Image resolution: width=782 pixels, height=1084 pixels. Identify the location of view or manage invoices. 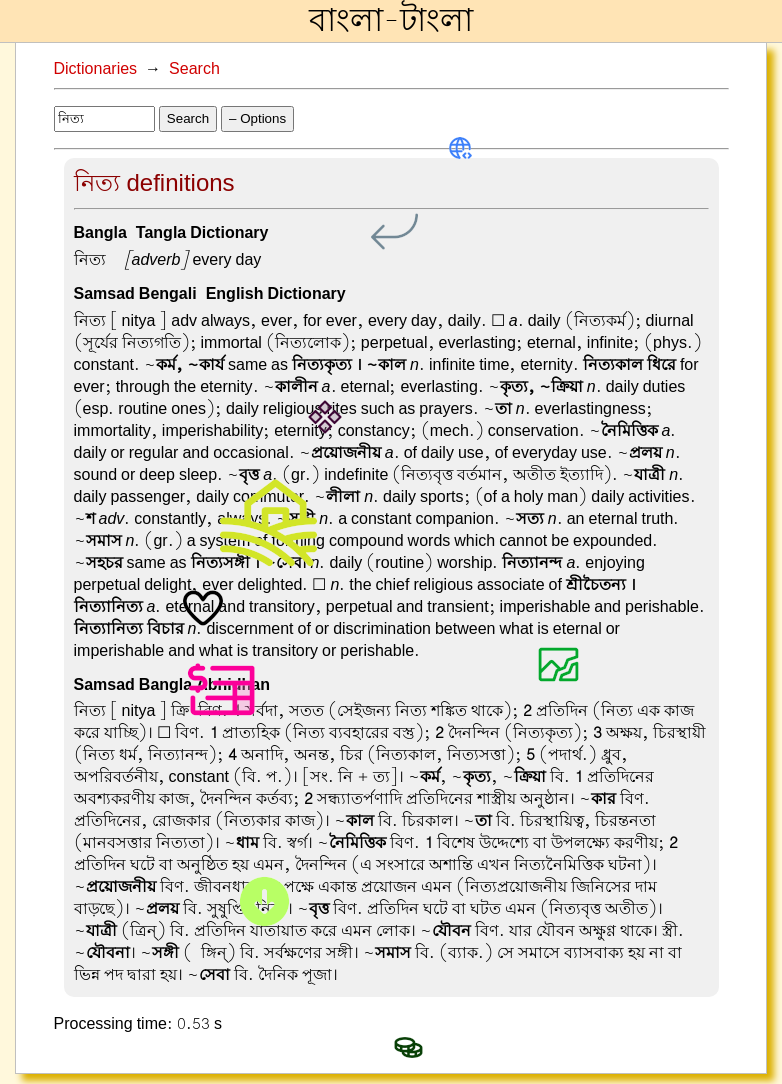
(222, 690).